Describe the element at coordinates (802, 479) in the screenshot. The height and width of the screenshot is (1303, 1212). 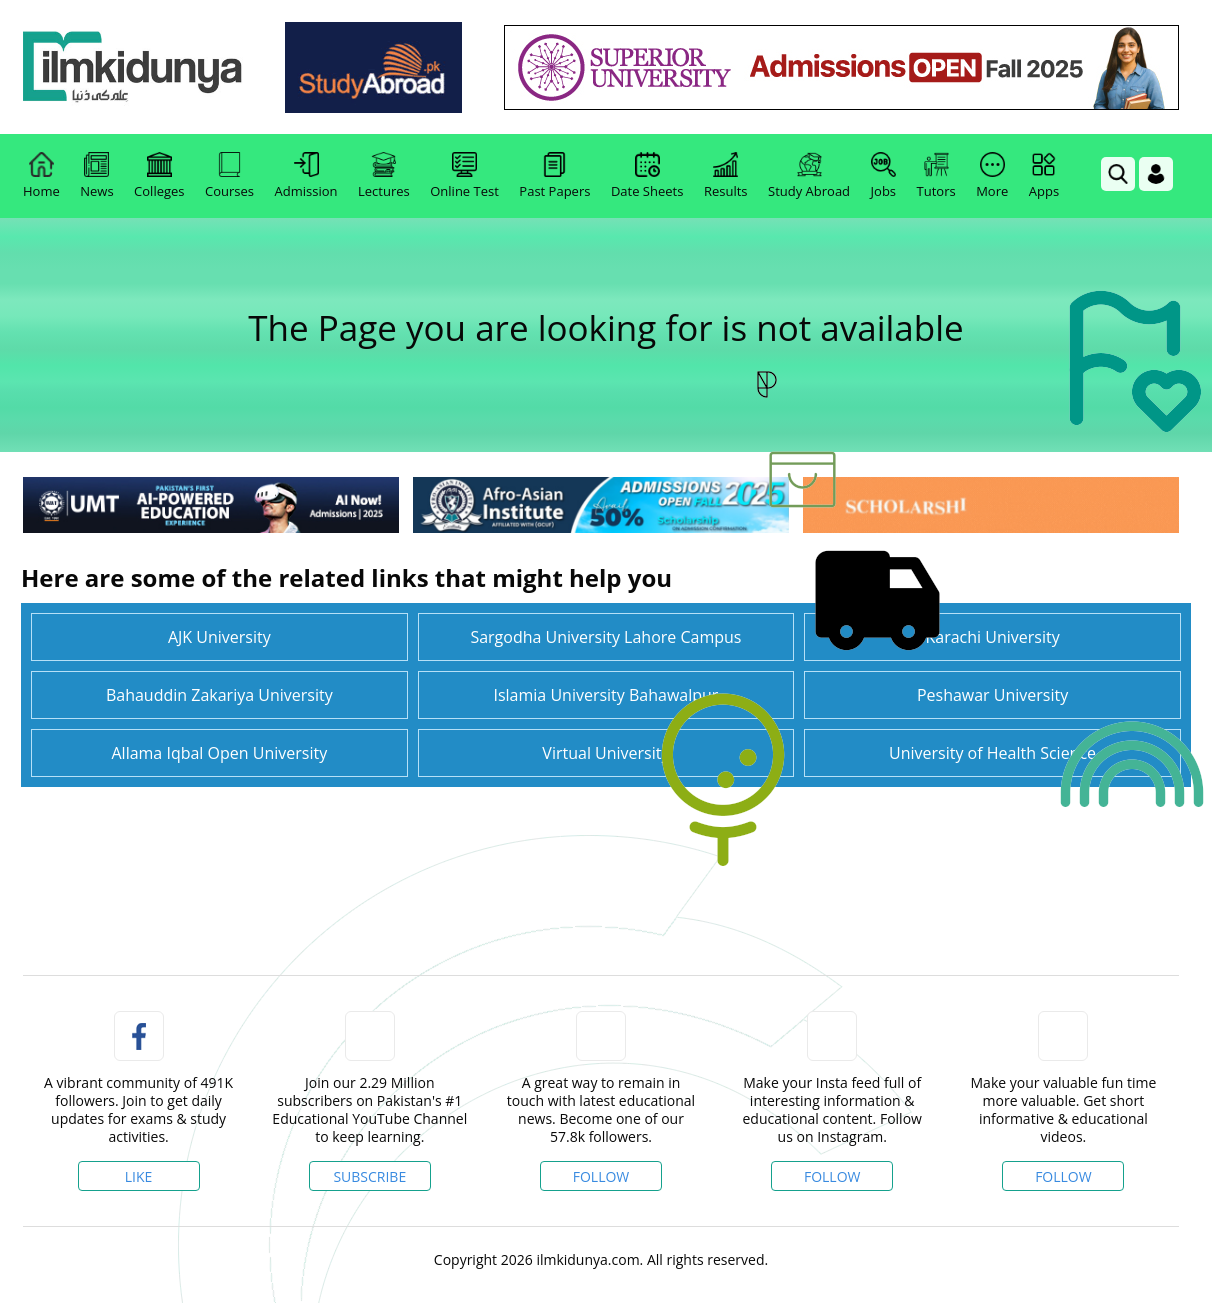
I see `view your shopping bag` at that location.